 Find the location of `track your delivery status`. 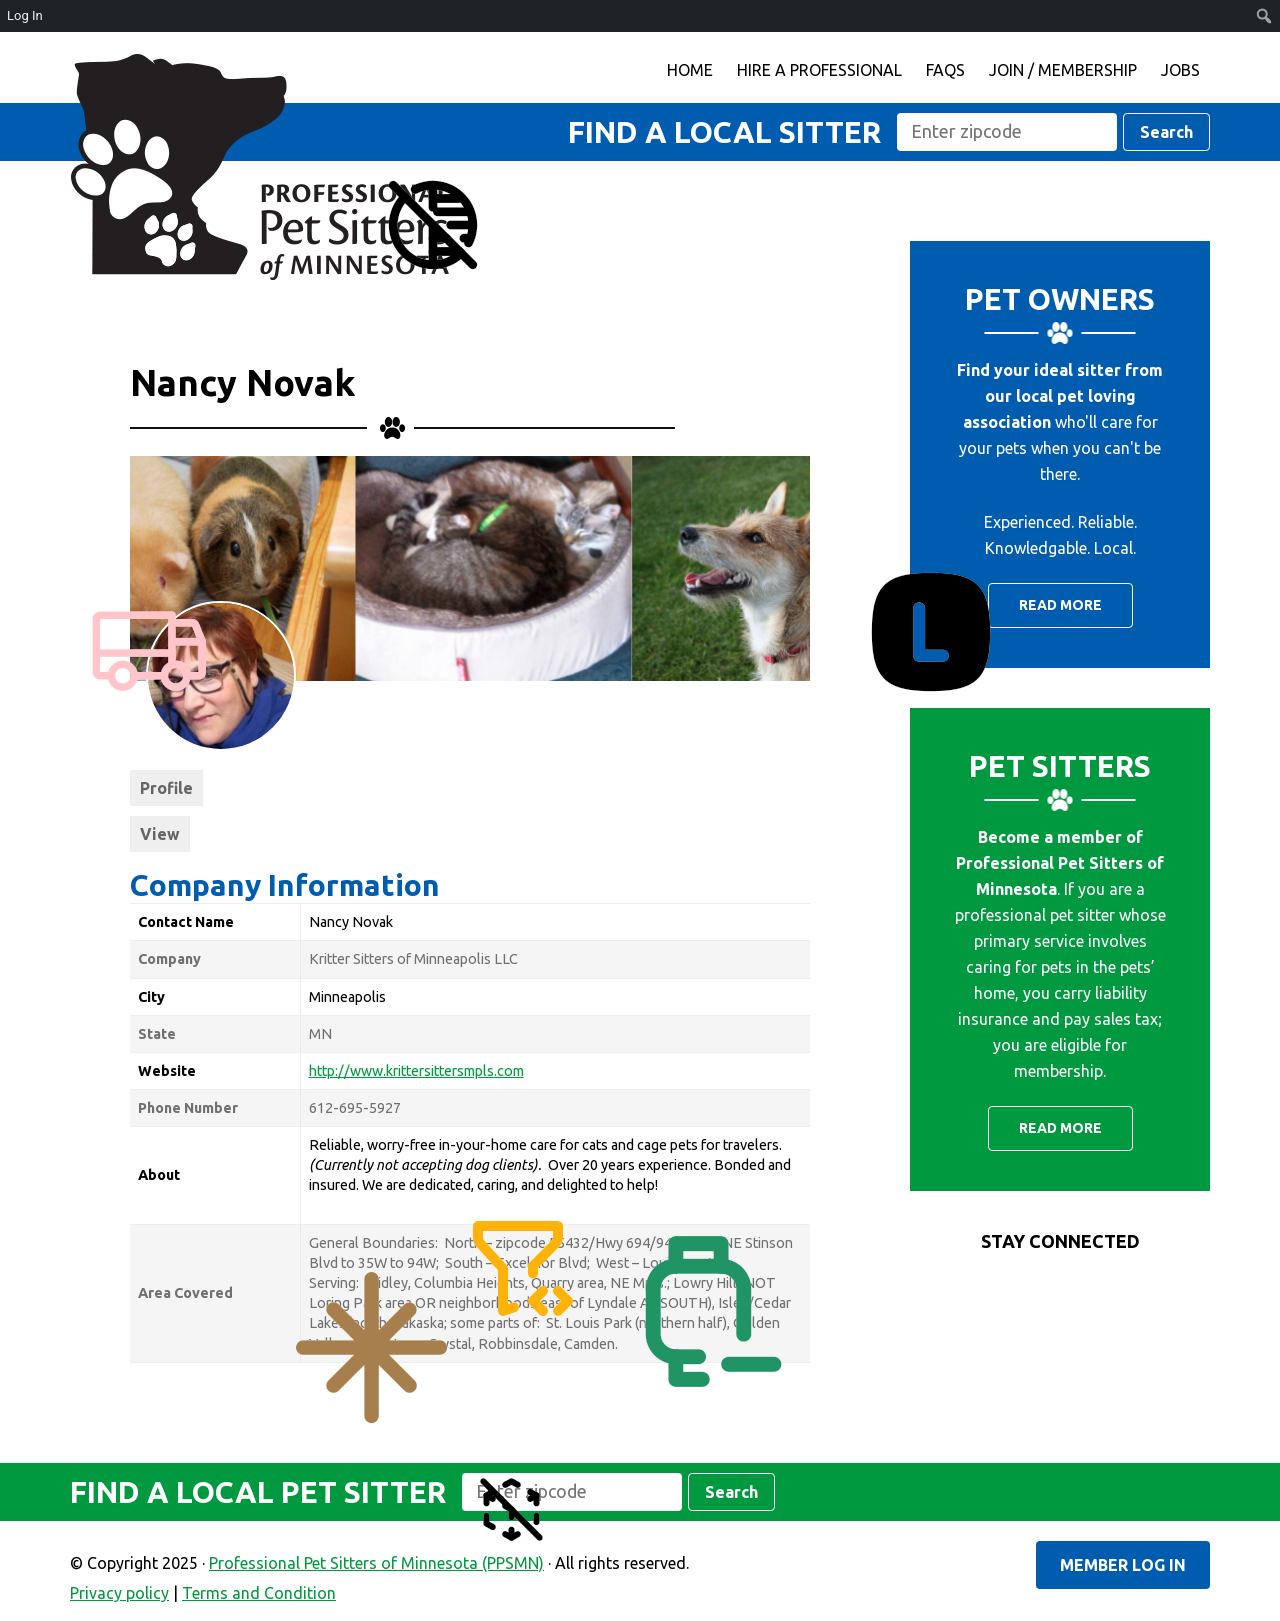

track your delivery status is located at coordinates (145, 645).